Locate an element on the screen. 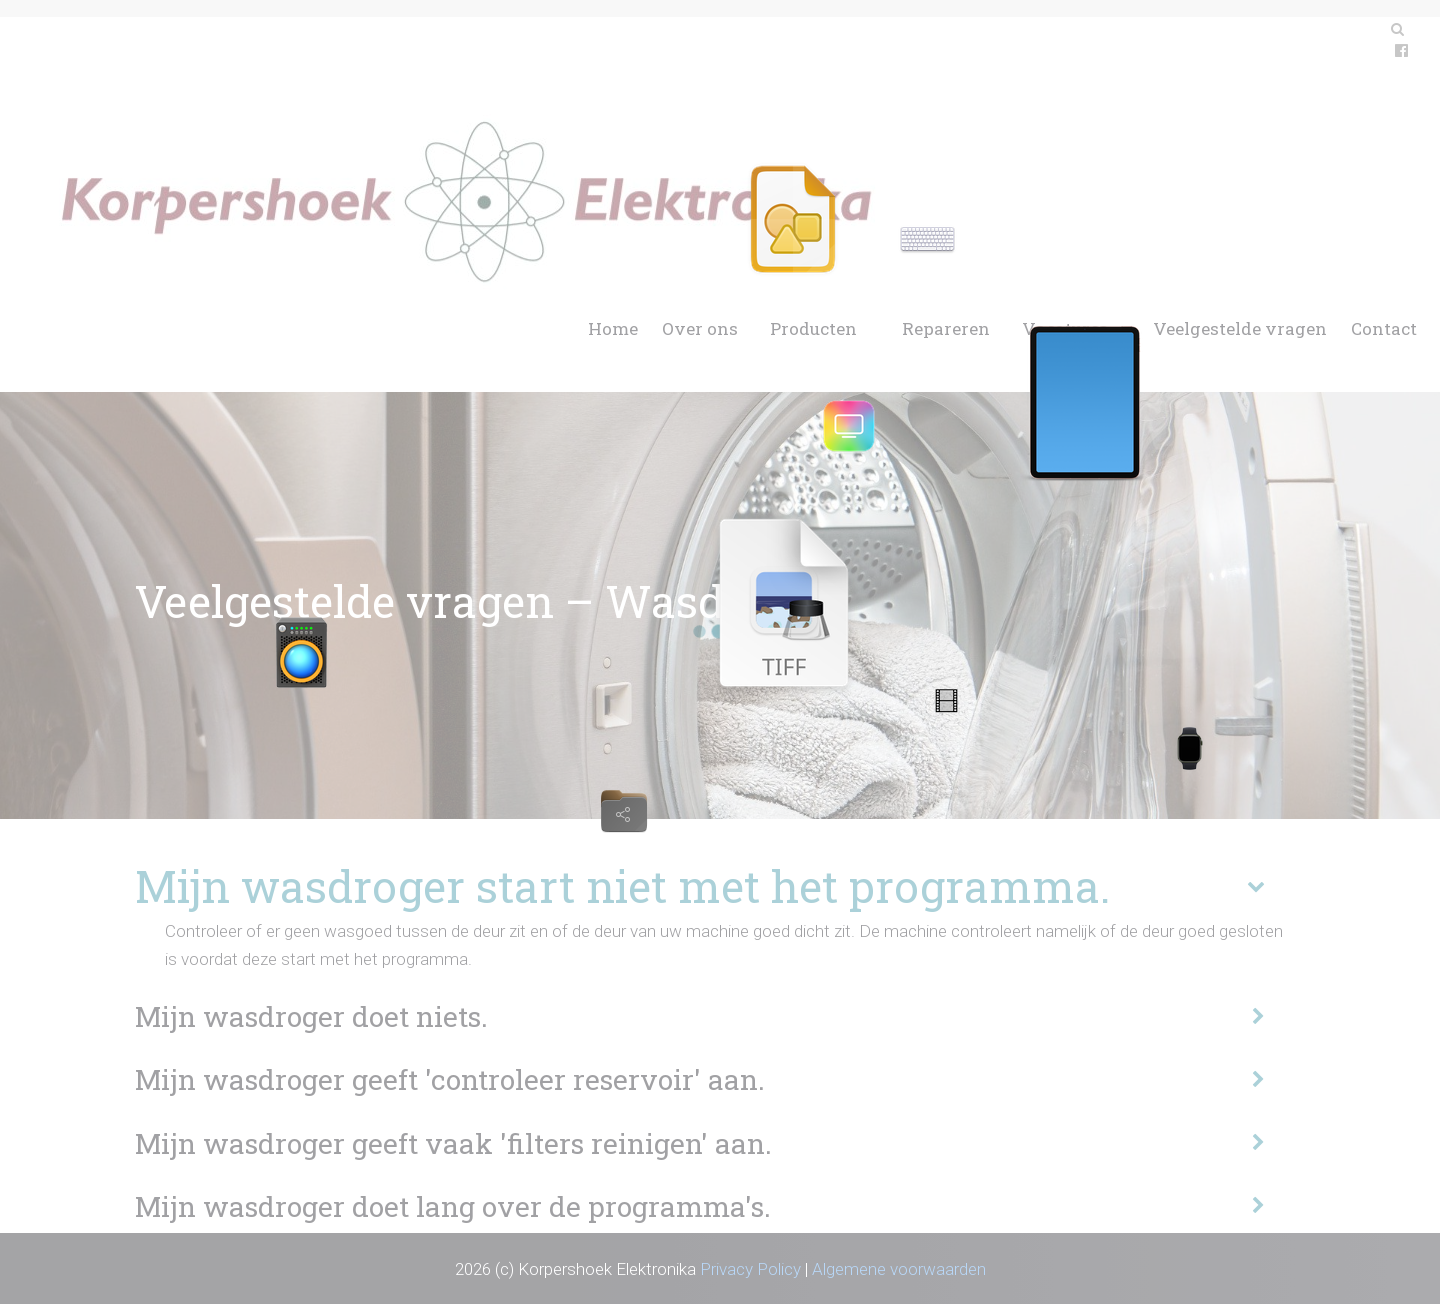 The image size is (1440, 1304). a tiff image file is located at coordinates (784, 606).